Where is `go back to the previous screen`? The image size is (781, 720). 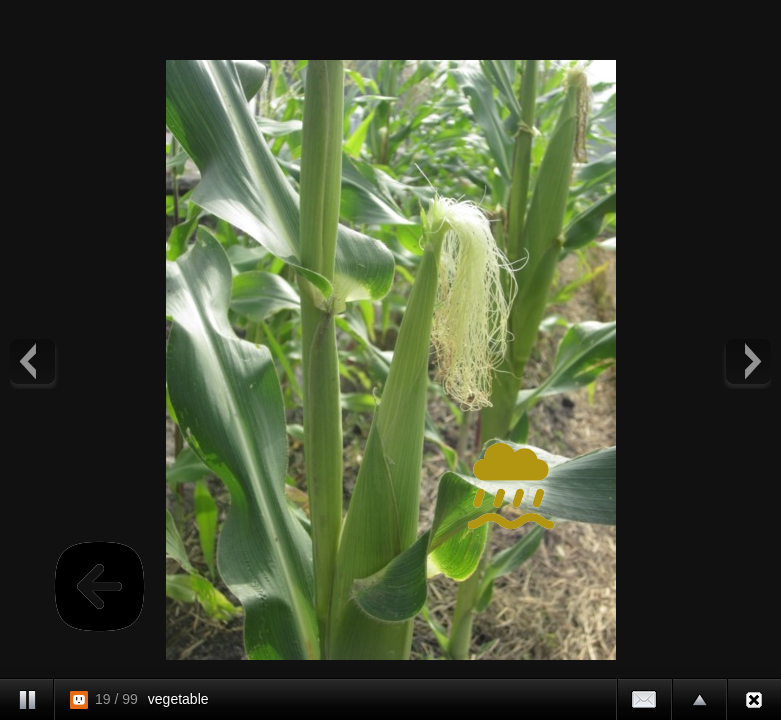
go back to the previous screen is located at coordinates (99, 586).